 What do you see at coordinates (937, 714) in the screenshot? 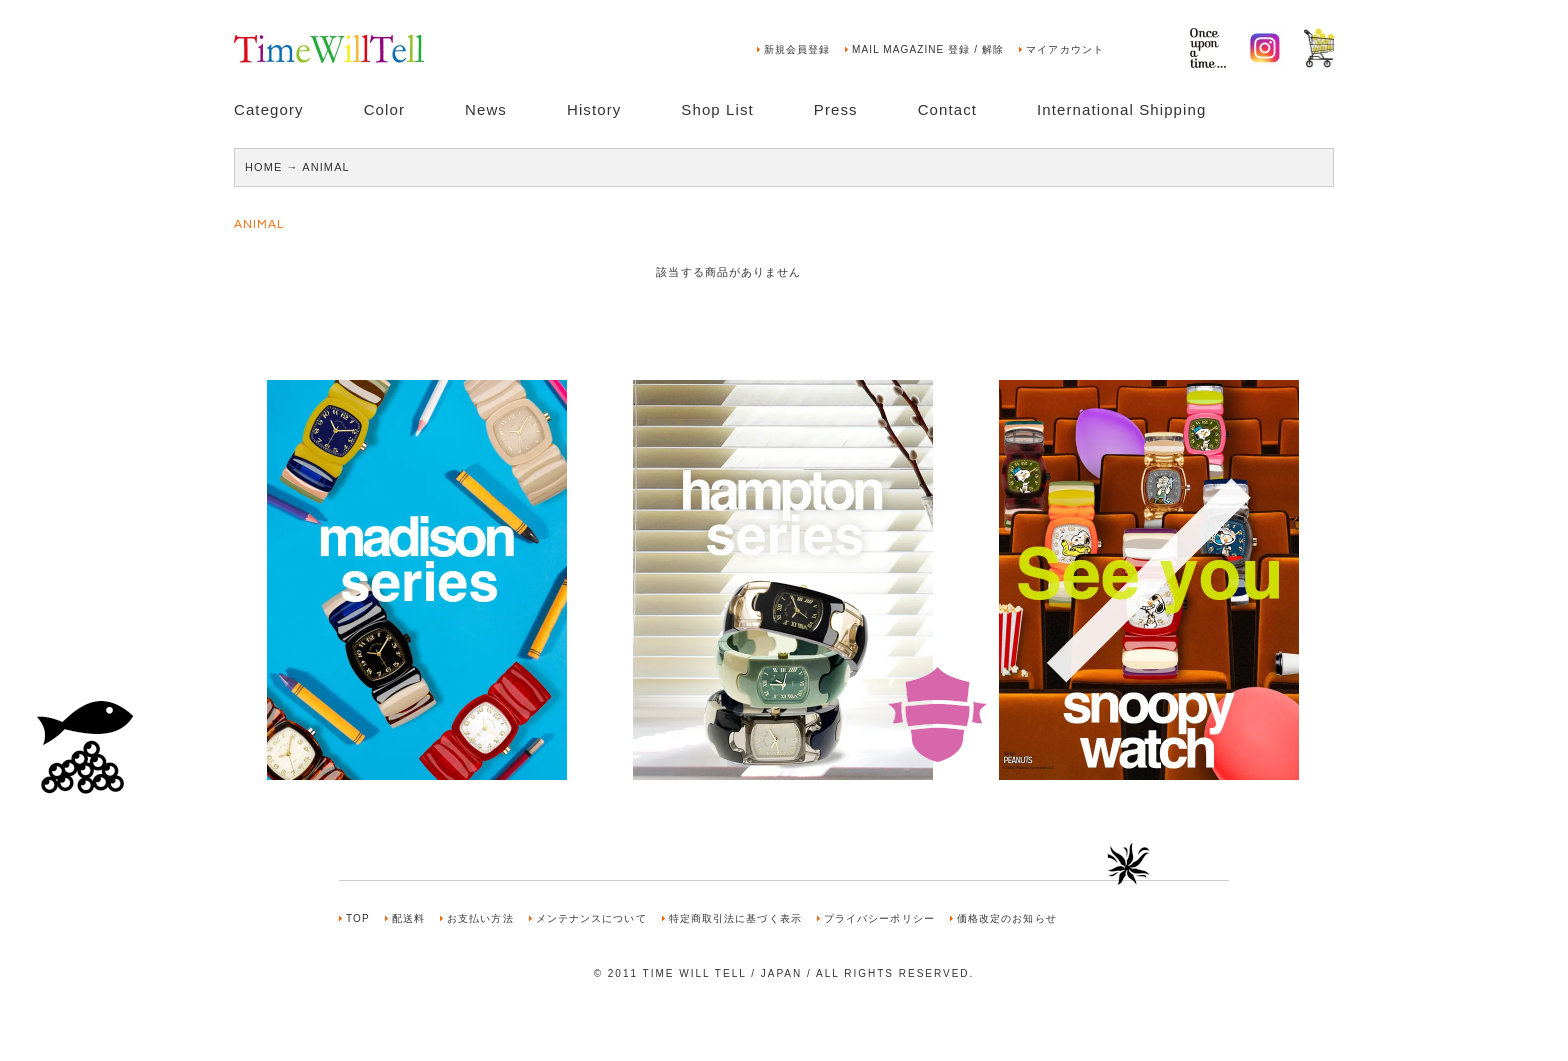
I see `view achievements or badges earned` at bounding box center [937, 714].